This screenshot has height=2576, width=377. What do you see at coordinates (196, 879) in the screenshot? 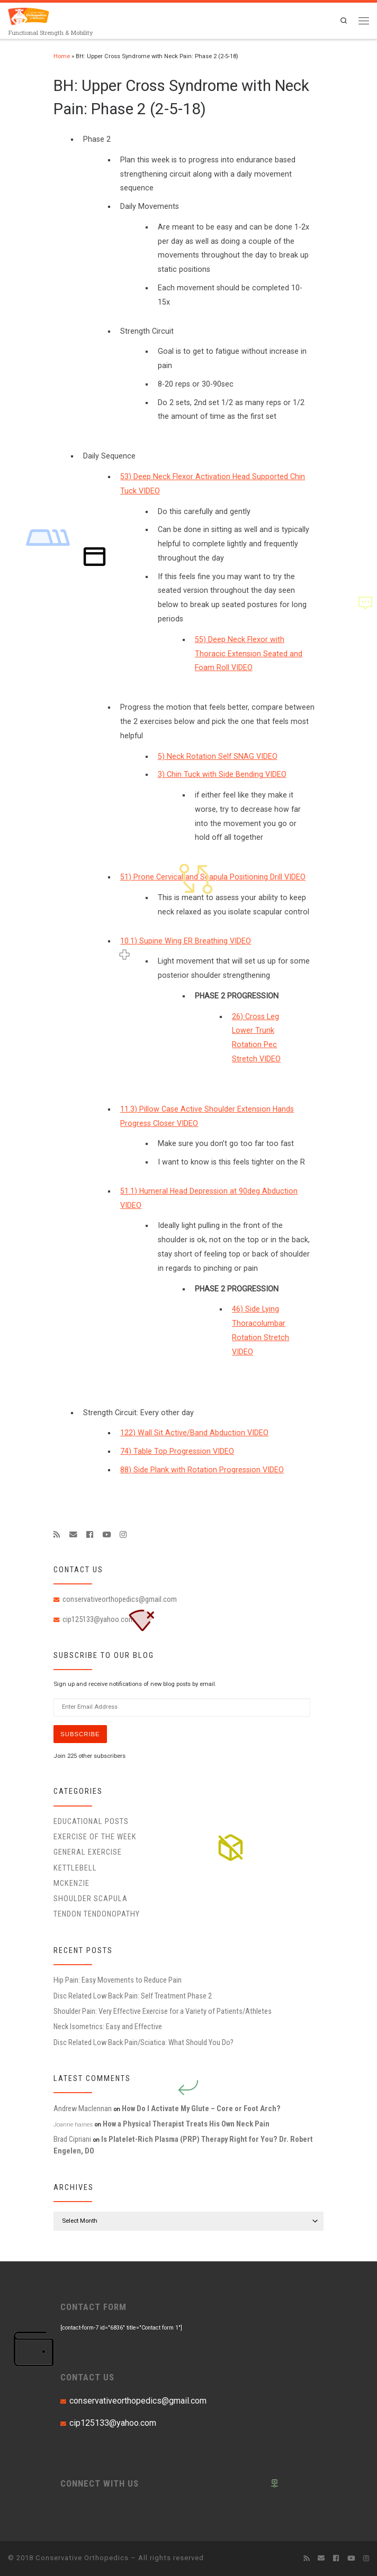
I see `view code differences between versions` at bounding box center [196, 879].